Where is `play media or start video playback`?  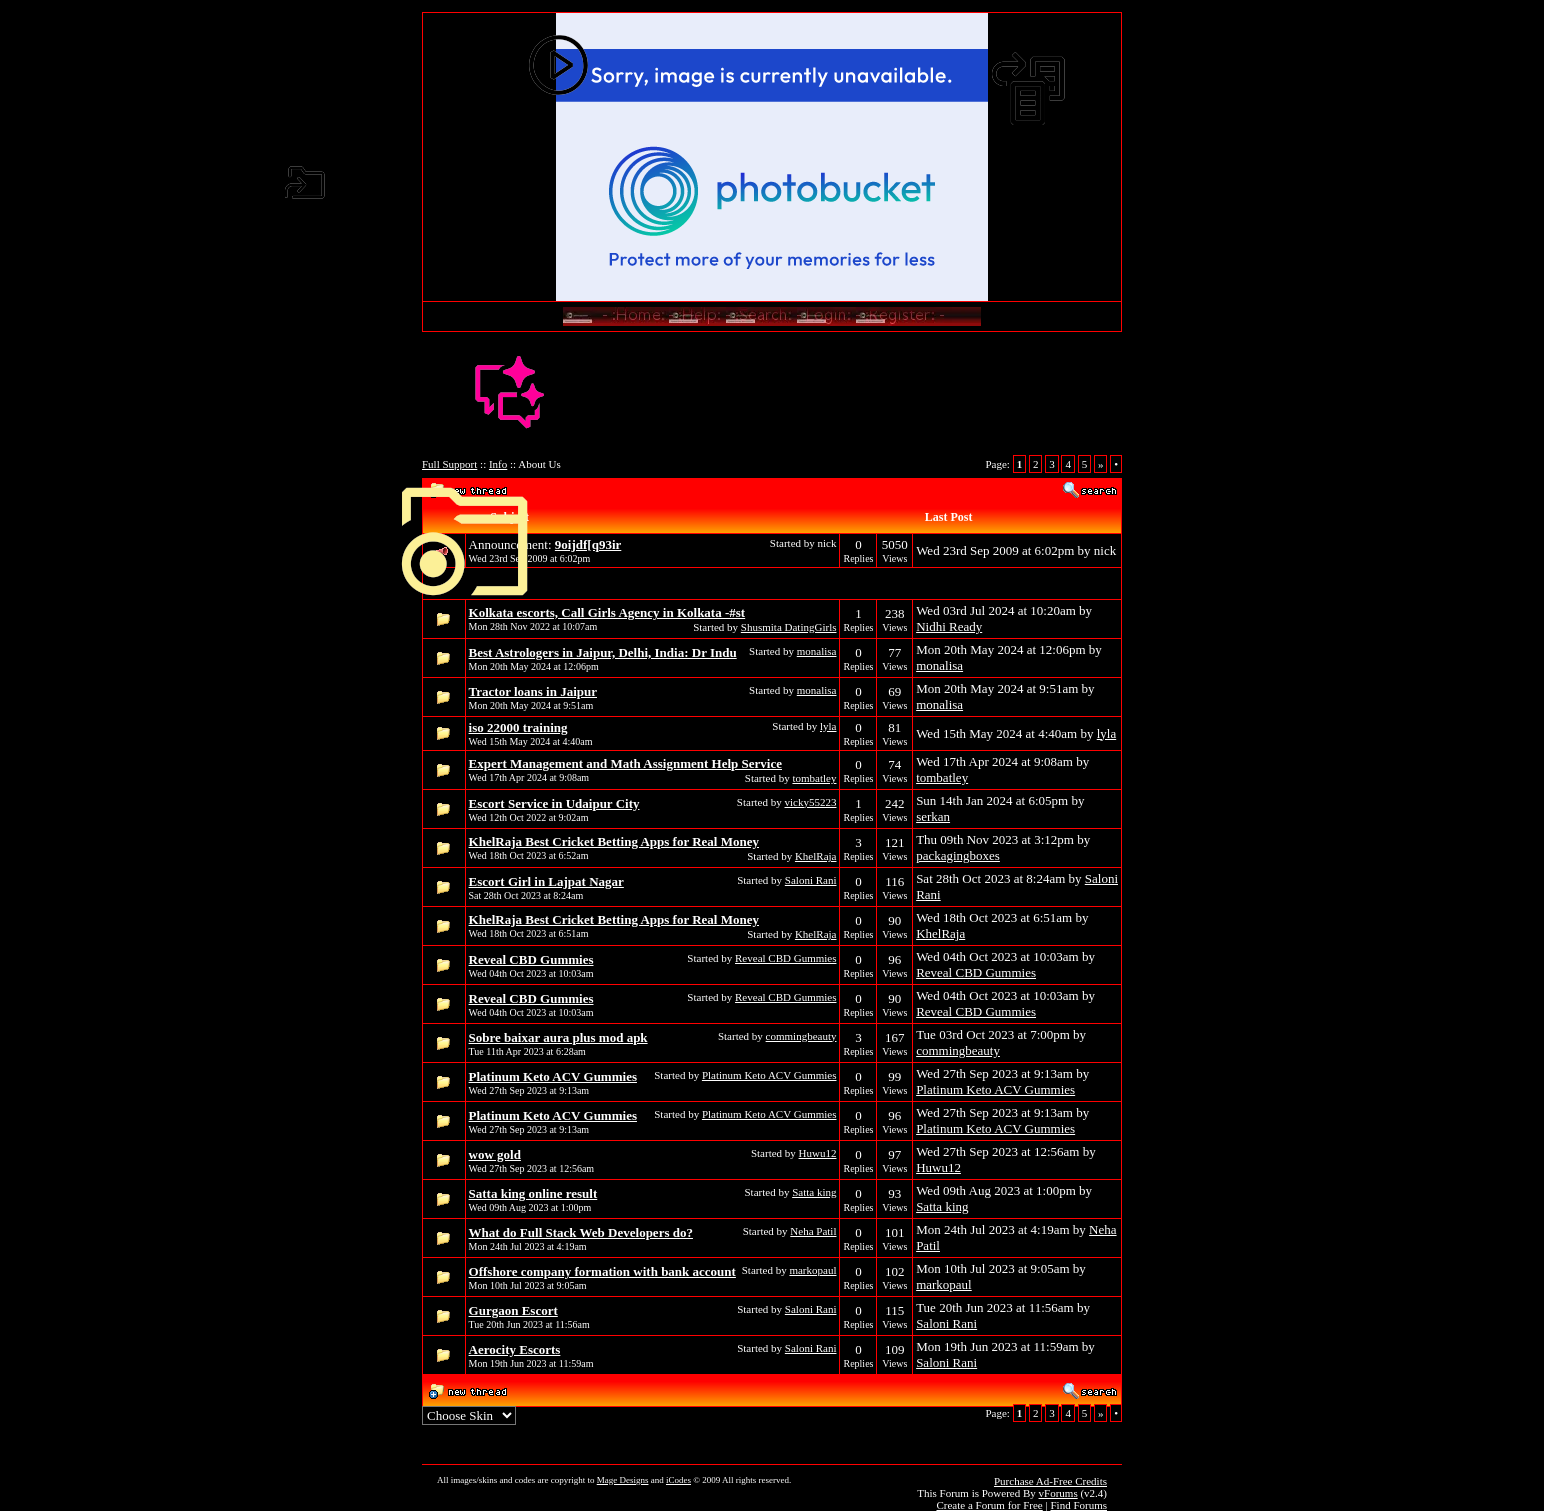 play media or start video playback is located at coordinates (559, 65).